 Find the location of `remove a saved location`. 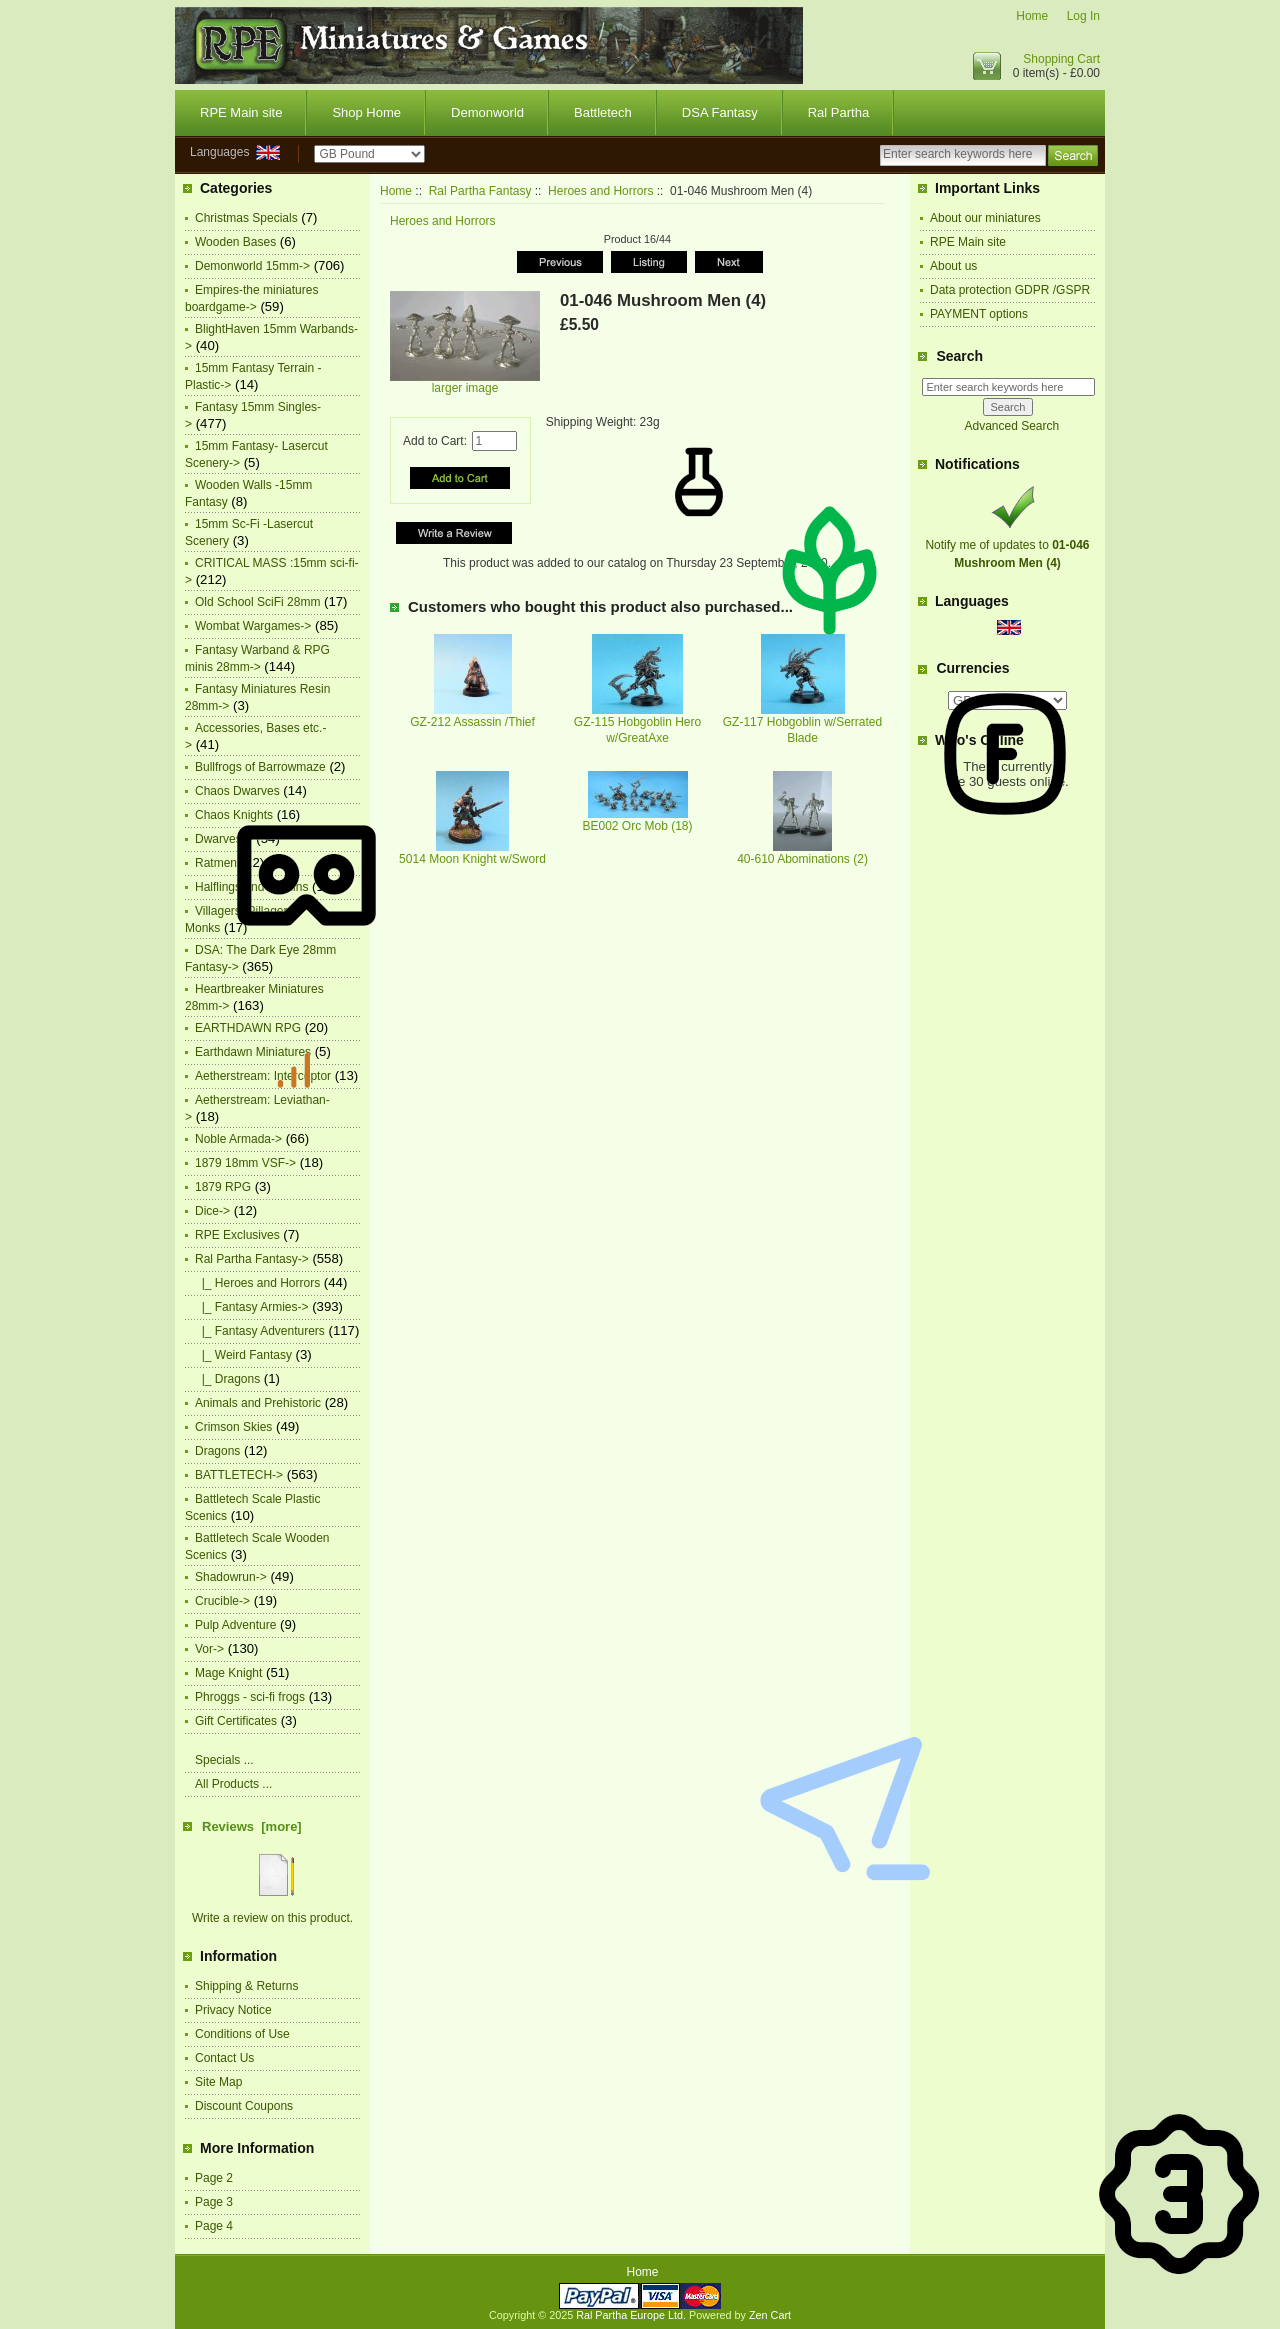

remove a saved location is located at coordinates (842, 1816).